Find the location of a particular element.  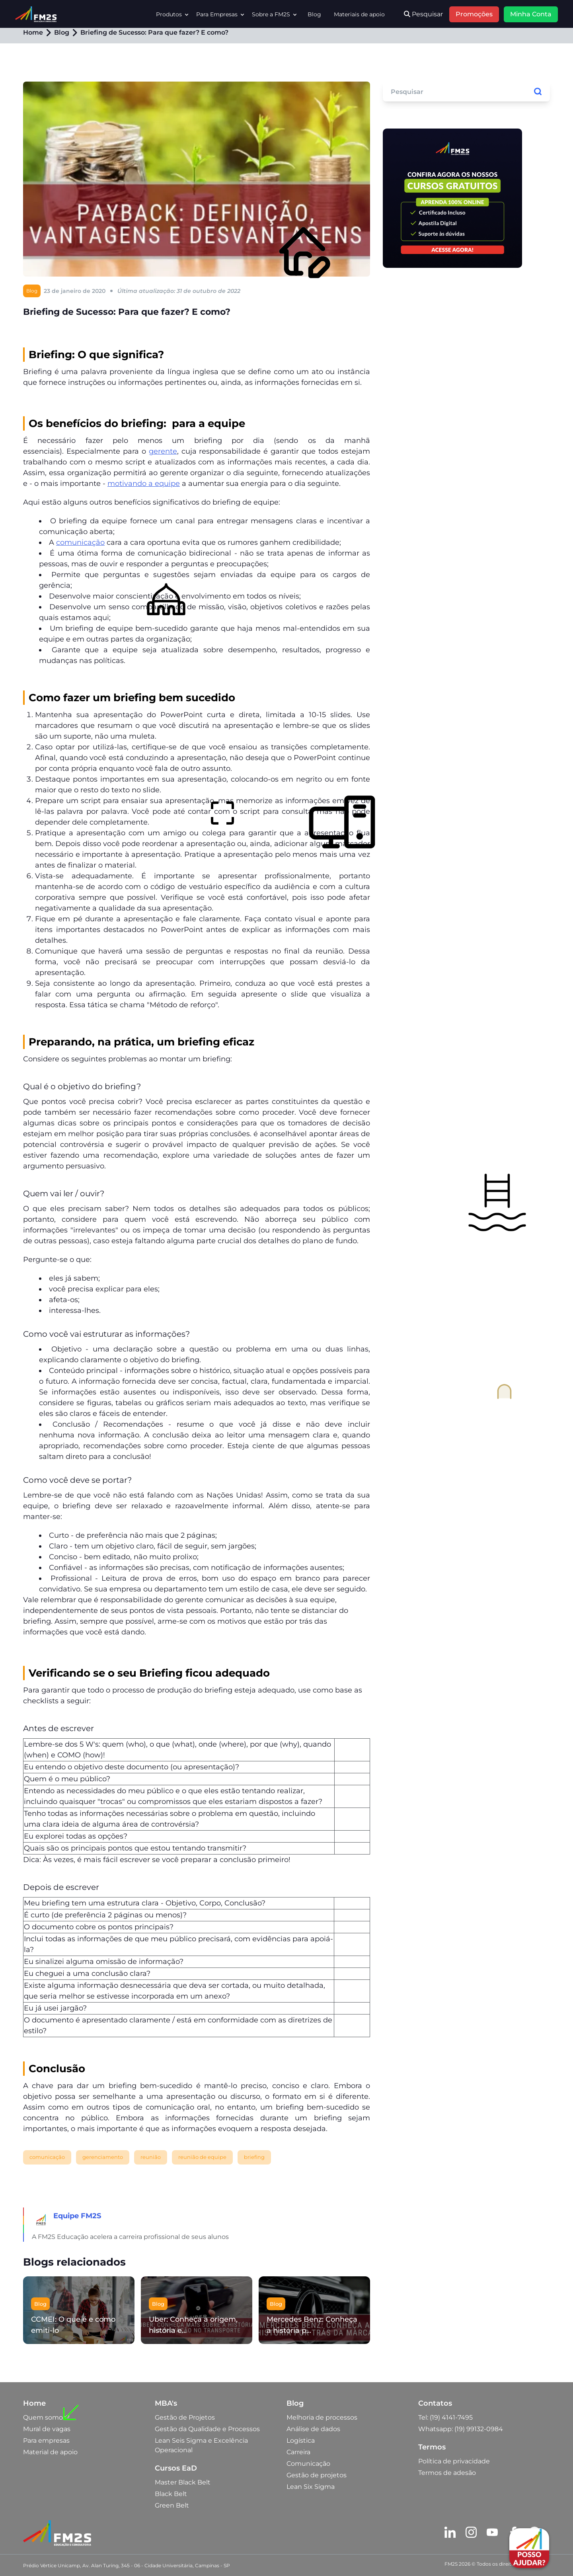

edit home address or location is located at coordinates (303, 251).